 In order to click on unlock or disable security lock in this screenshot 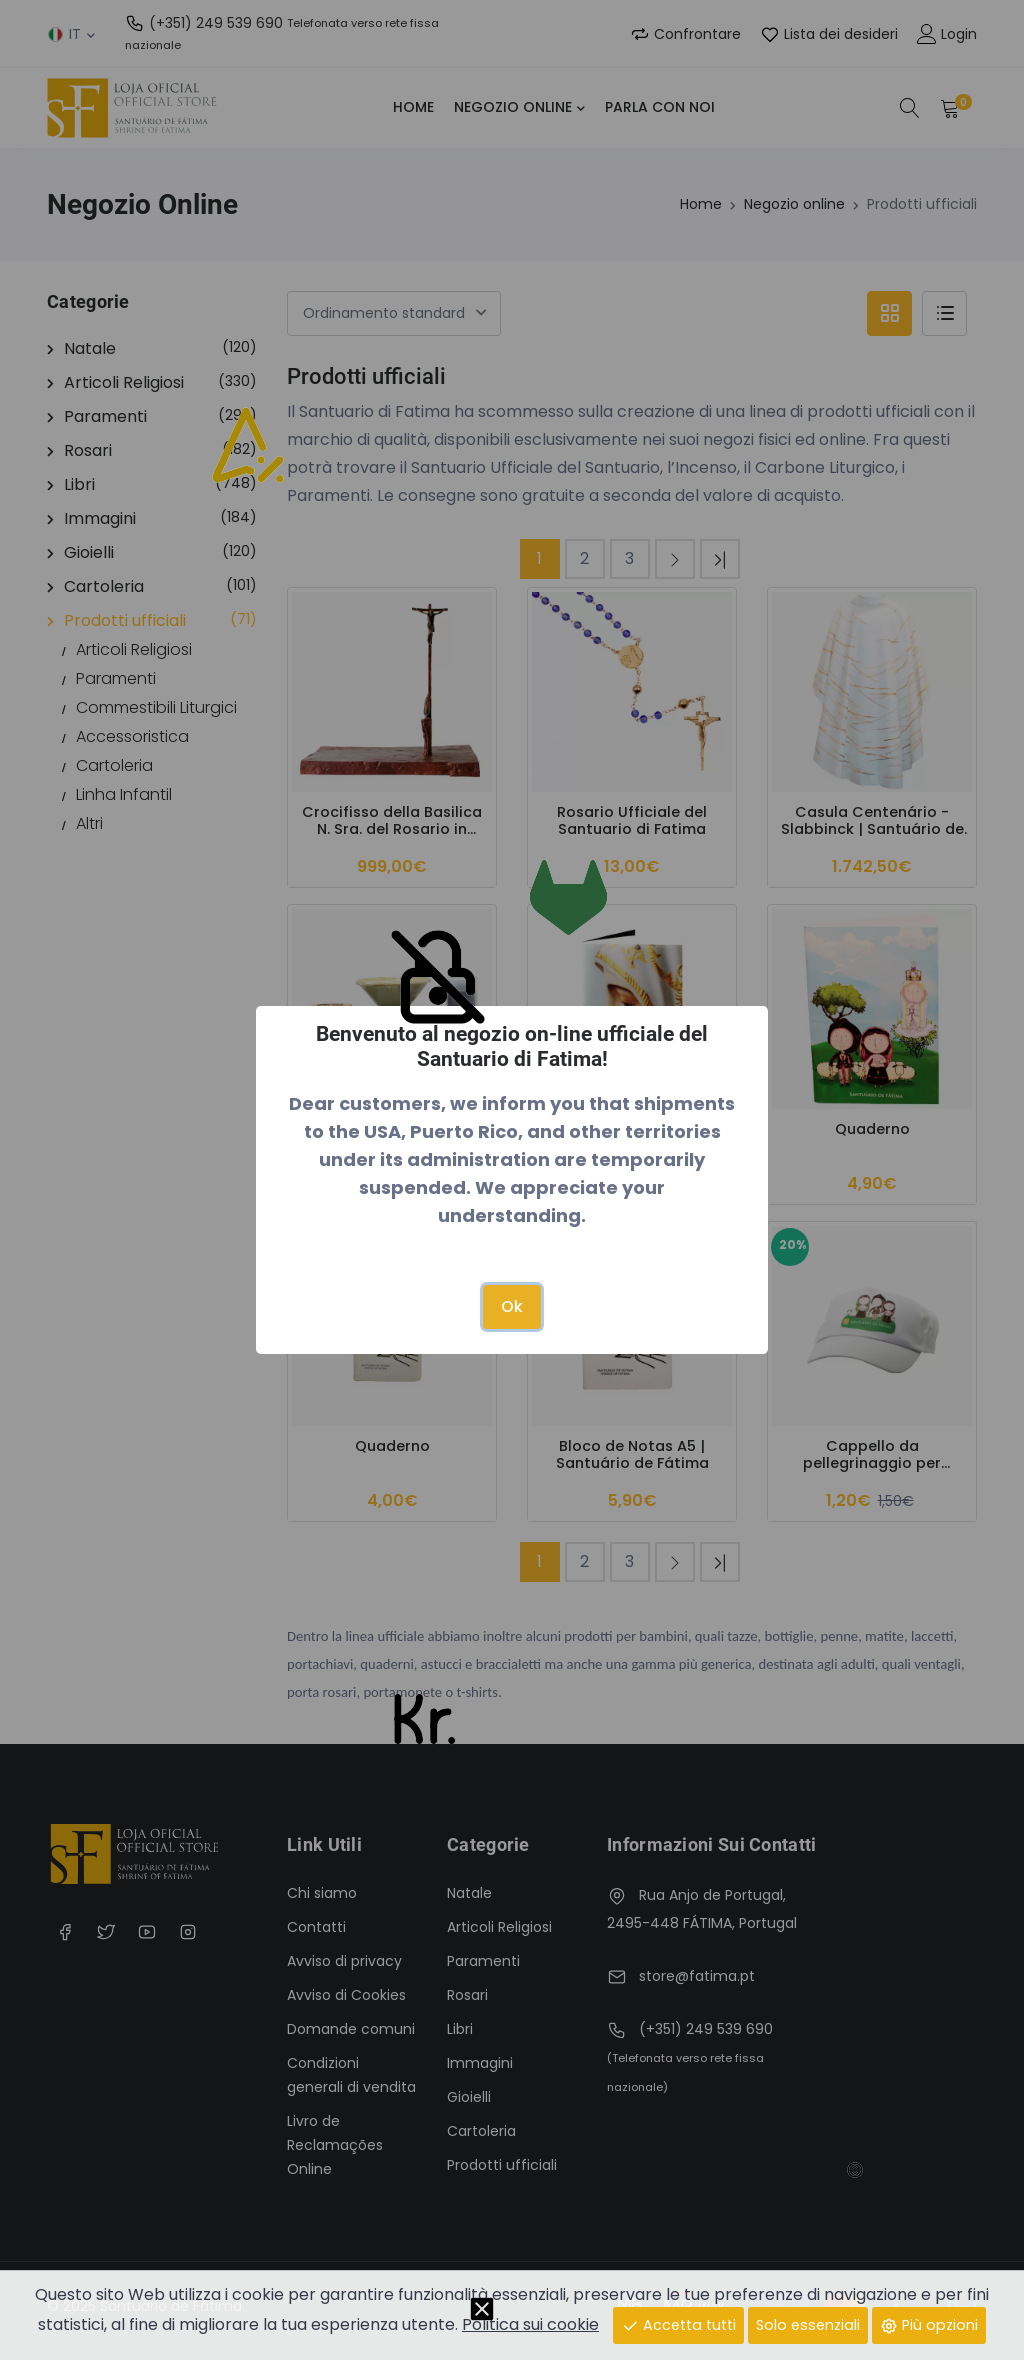, I will do `click(438, 977)`.